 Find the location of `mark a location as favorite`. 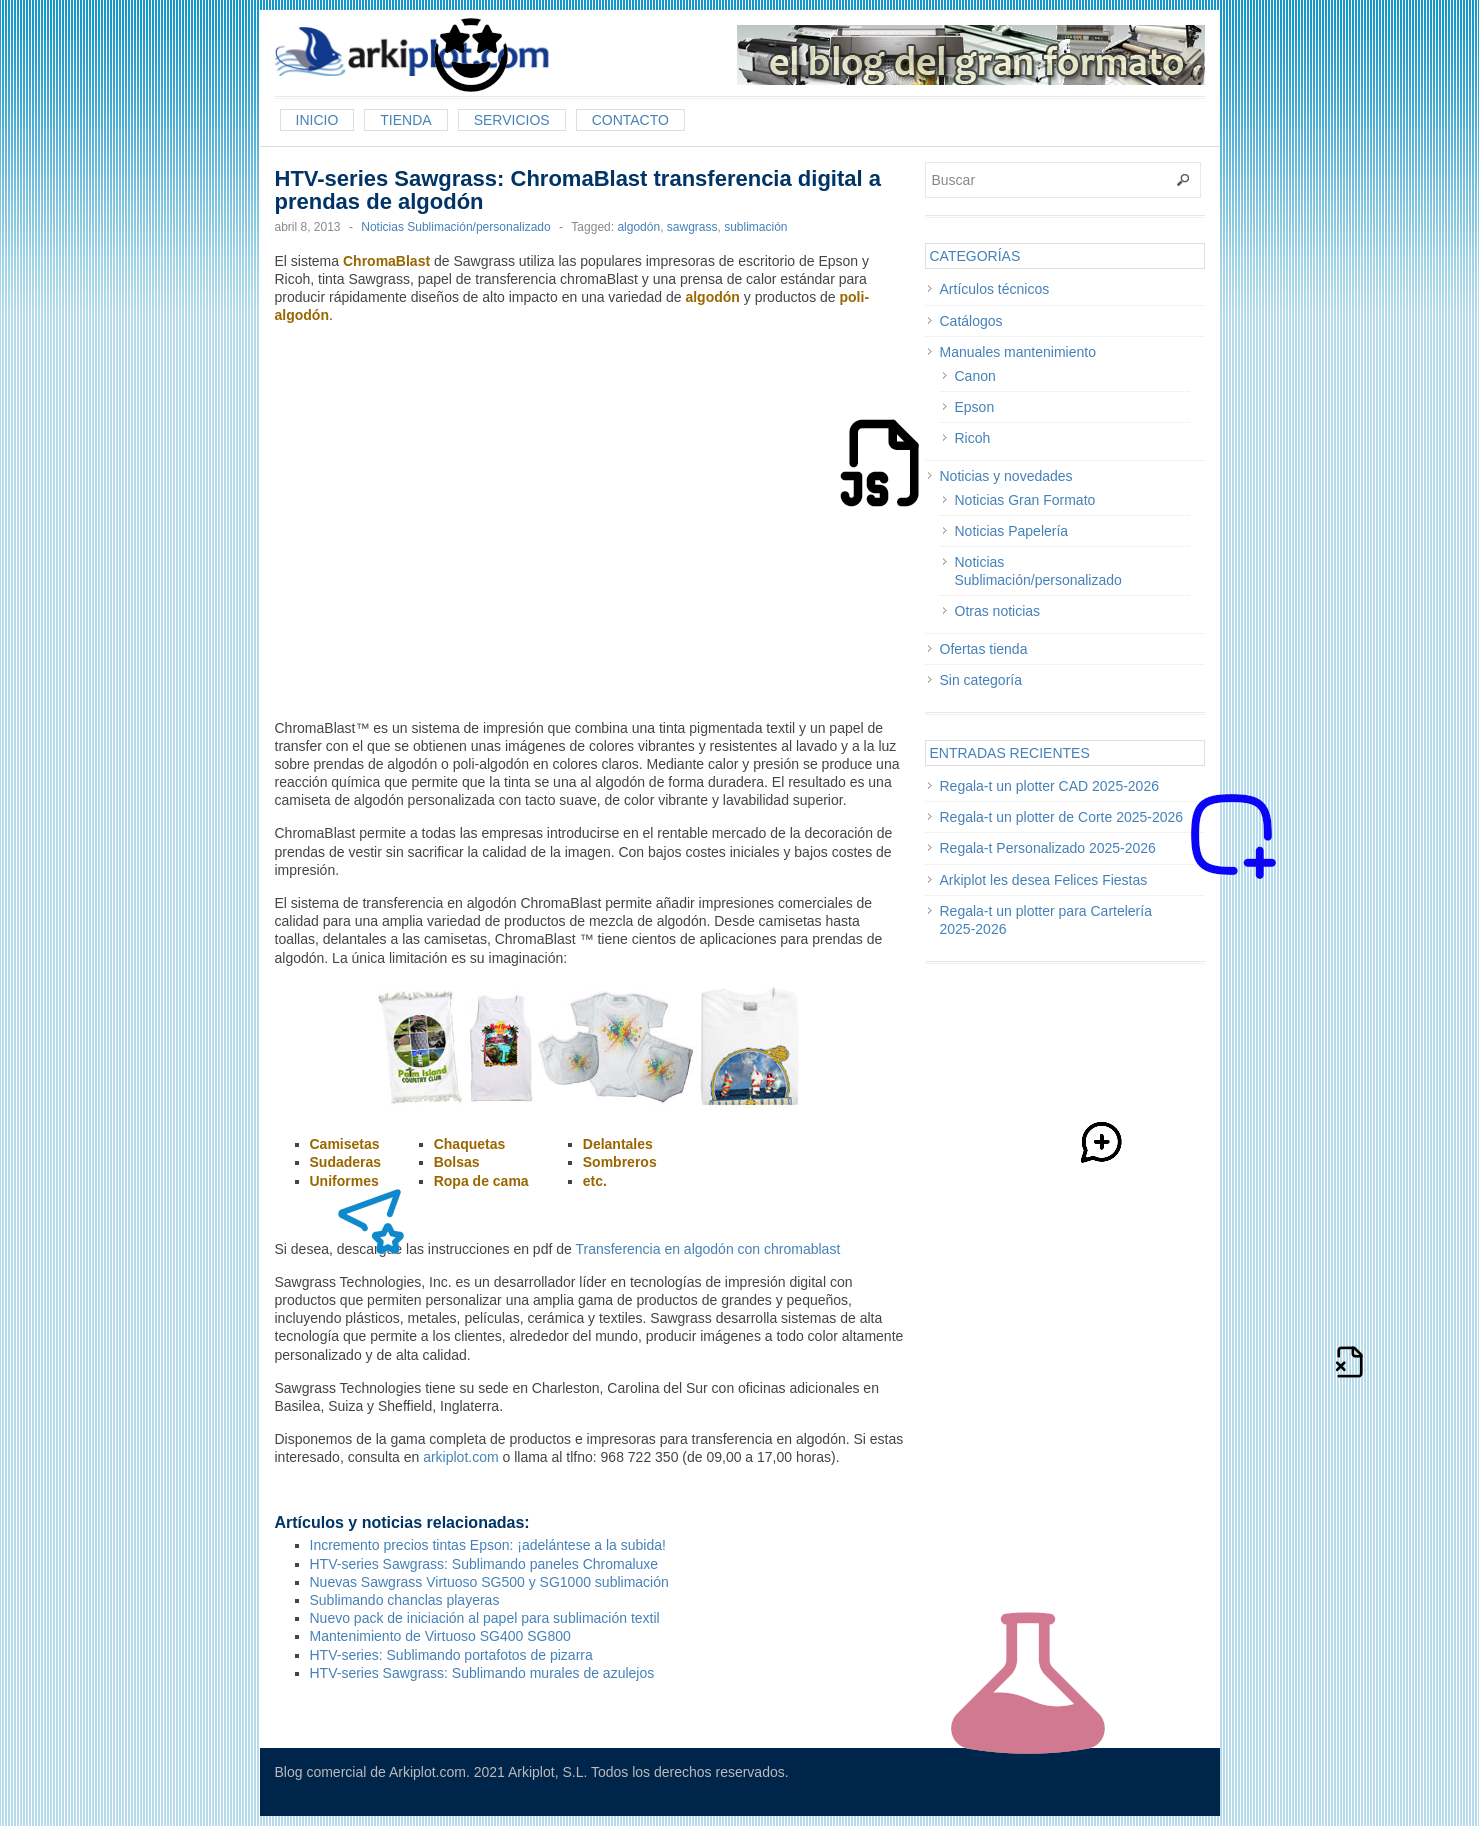

mark a location as favorite is located at coordinates (370, 1220).